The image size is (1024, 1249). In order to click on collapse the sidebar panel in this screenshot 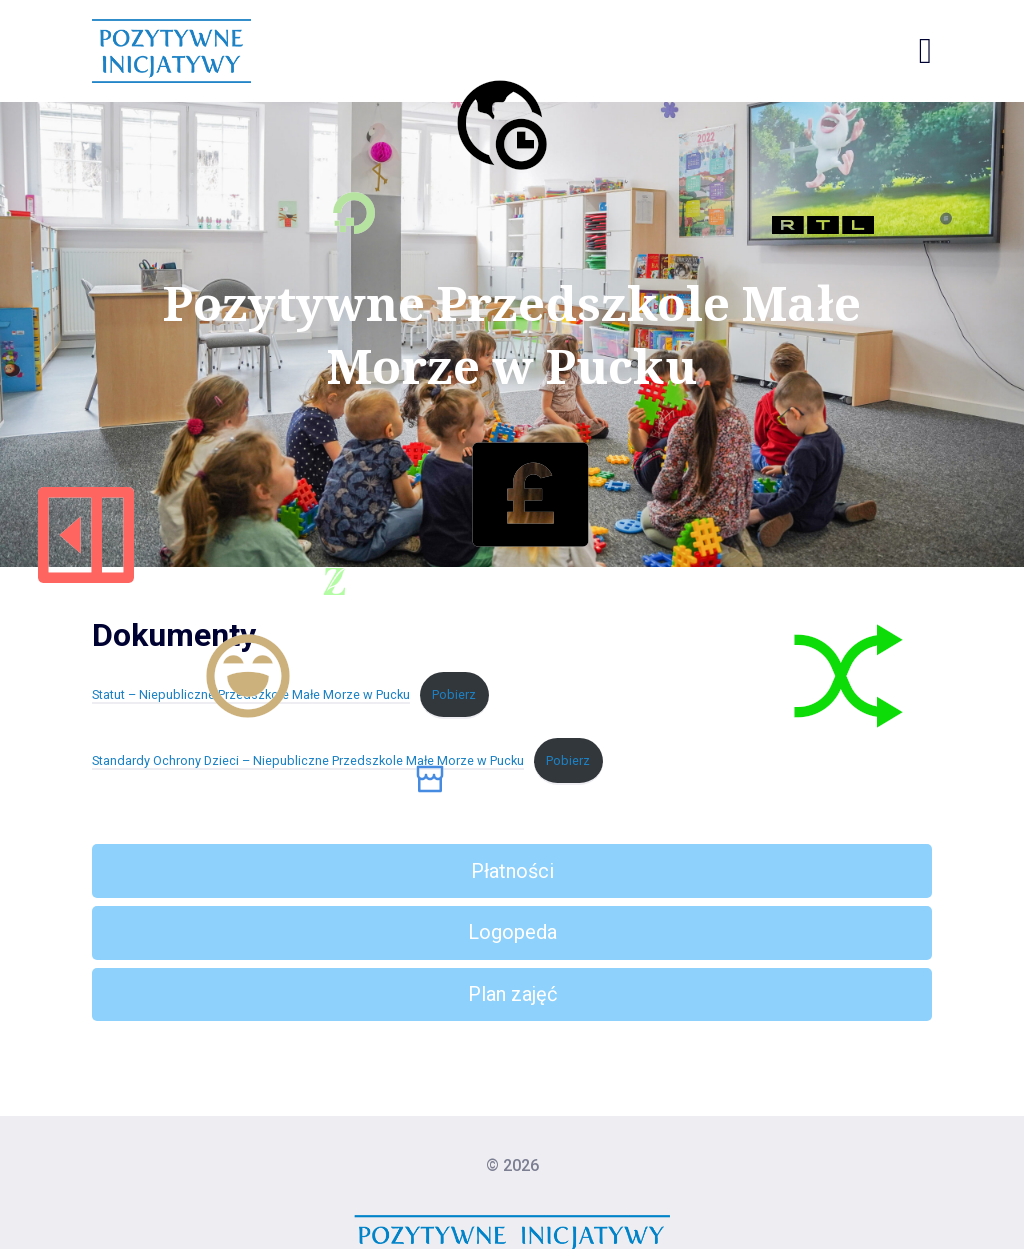, I will do `click(86, 535)`.